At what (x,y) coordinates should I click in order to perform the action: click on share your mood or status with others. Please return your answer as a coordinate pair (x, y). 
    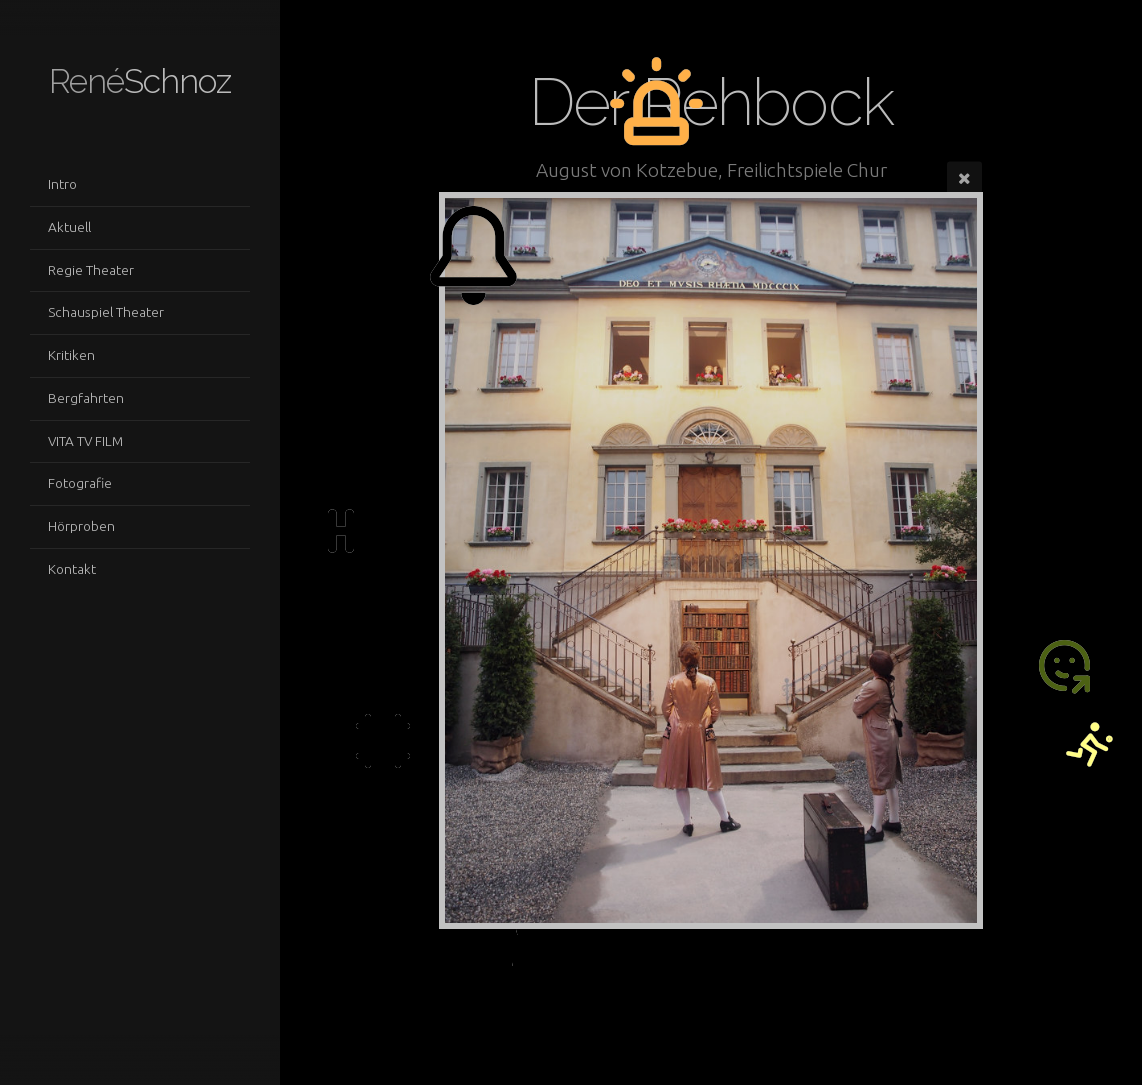
    Looking at the image, I should click on (1064, 665).